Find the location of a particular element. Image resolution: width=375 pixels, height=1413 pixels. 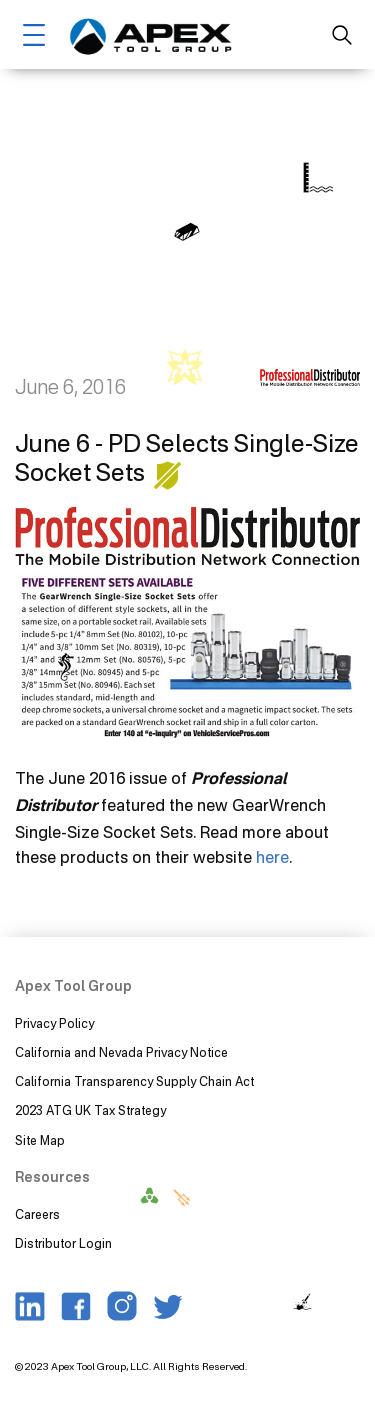

launch submarine missile attack is located at coordinates (302, 1301).